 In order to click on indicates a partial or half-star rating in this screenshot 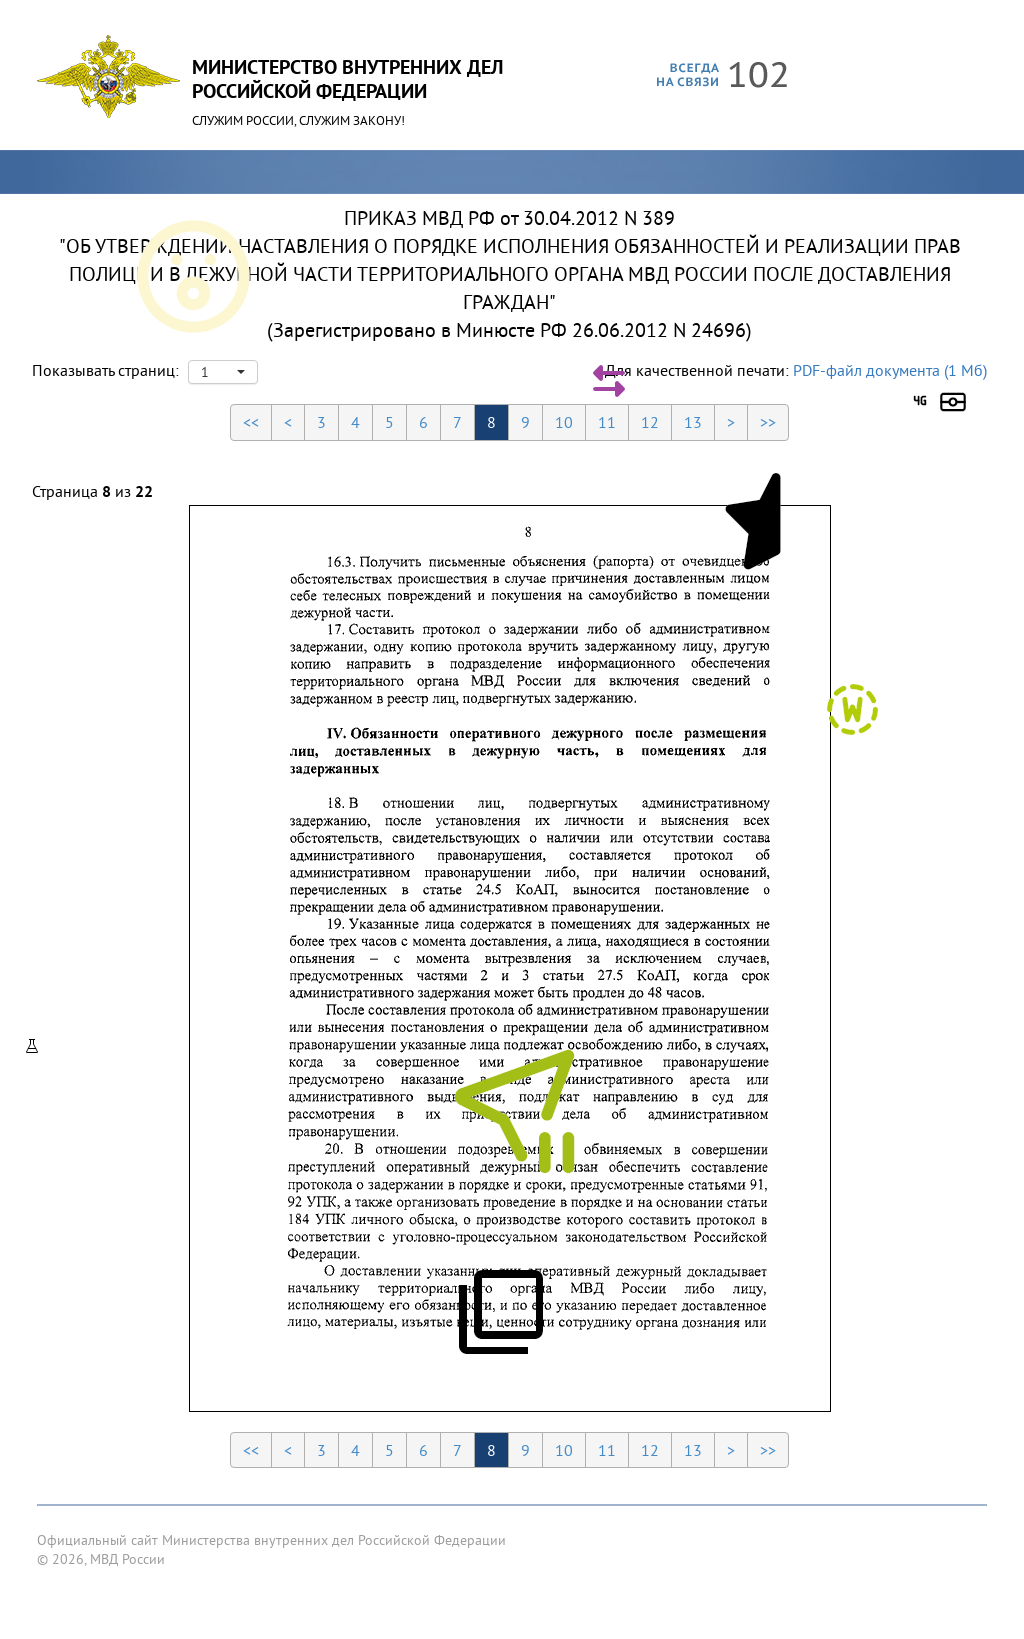, I will do `click(777, 524)`.